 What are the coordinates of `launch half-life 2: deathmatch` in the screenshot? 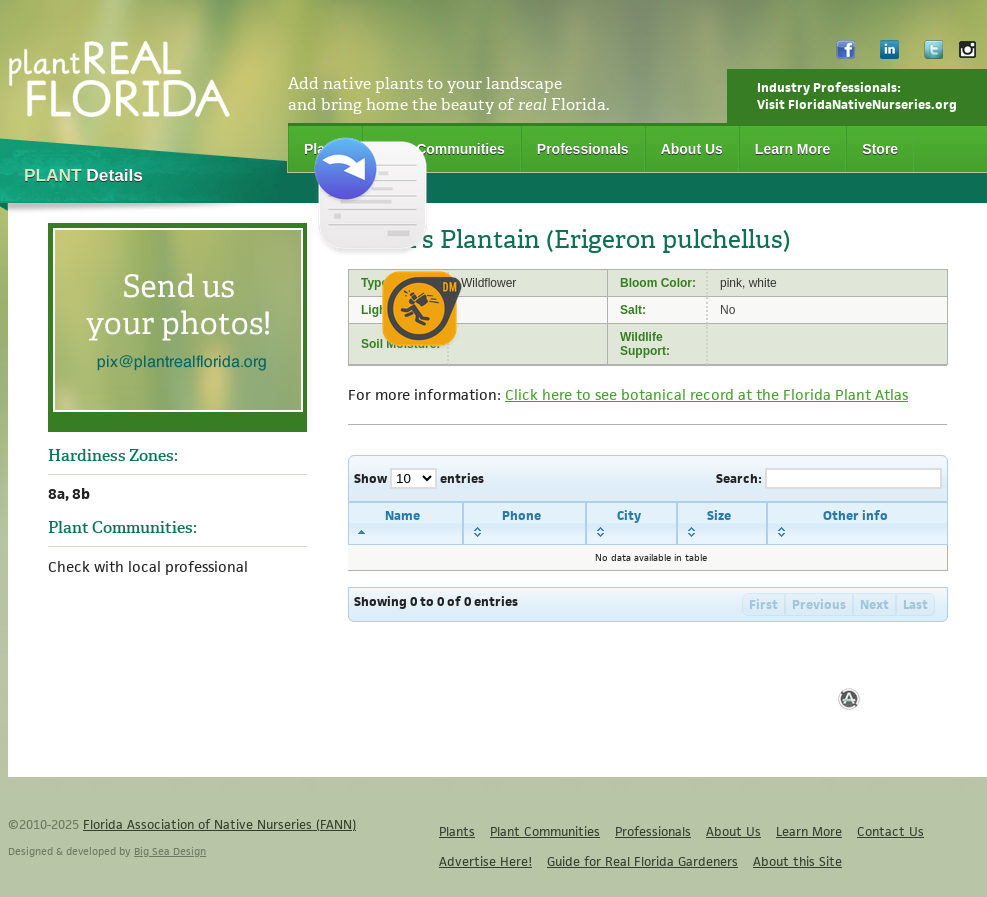 It's located at (419, 308).